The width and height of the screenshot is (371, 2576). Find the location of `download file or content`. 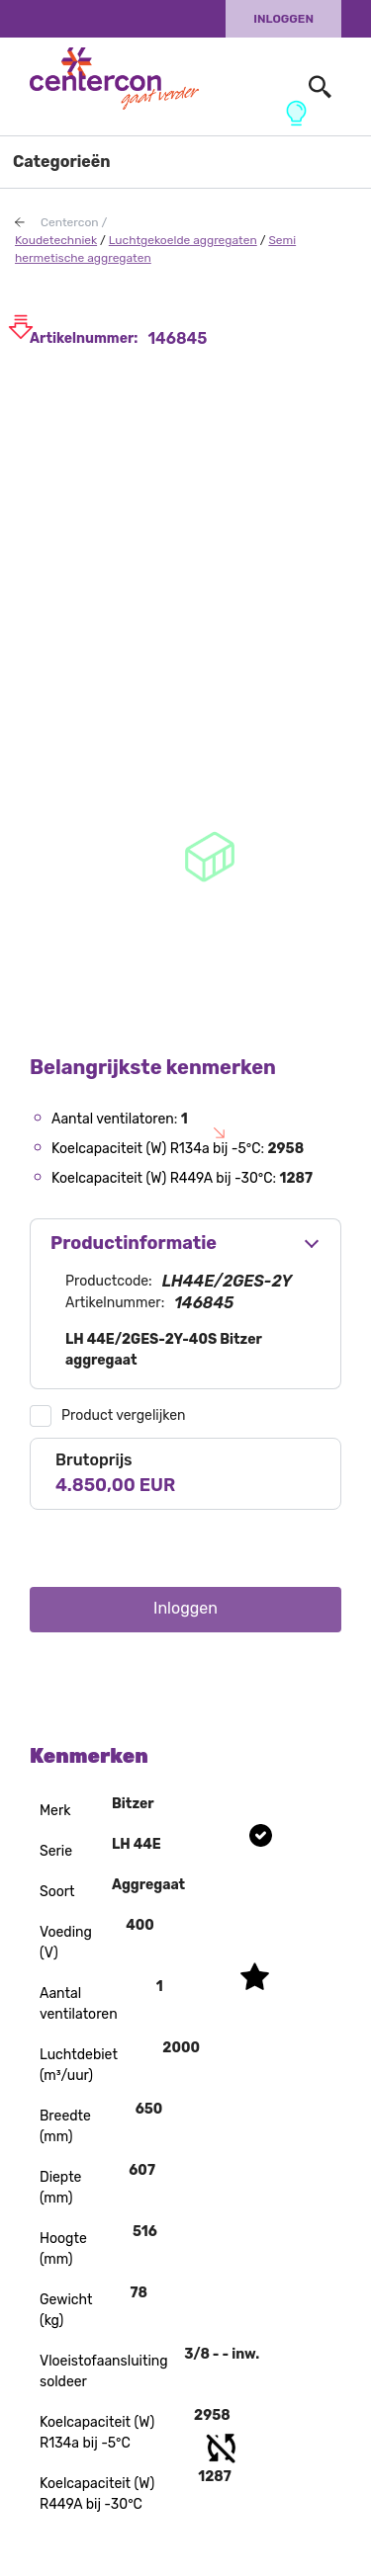

download file or content is located at coordinates (21, 326).